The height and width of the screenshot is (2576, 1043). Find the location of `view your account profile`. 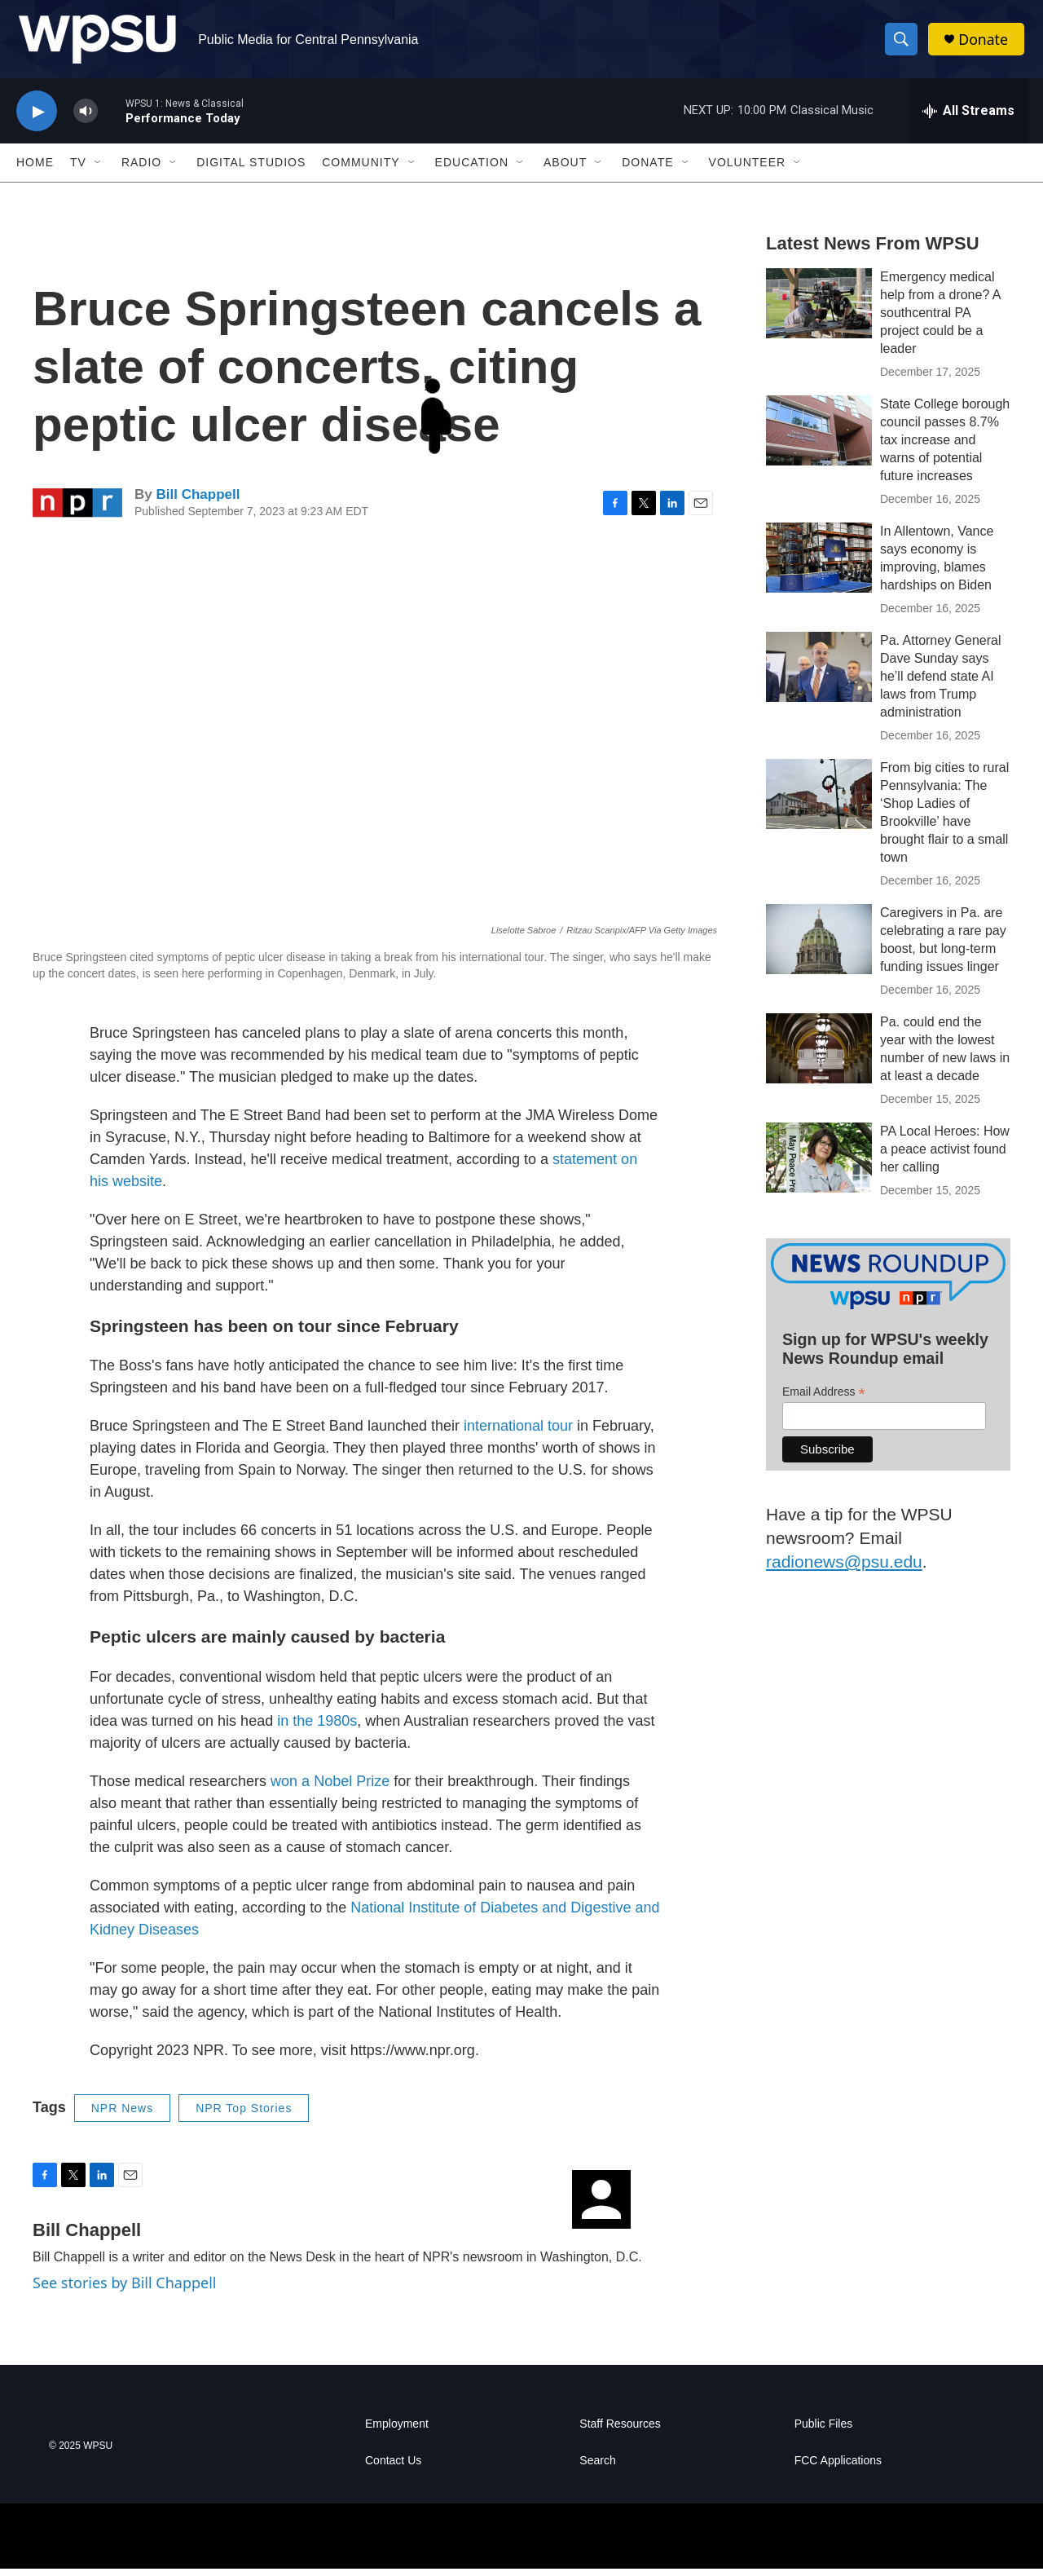

view your account profile is located at coordinates (601, 2199).